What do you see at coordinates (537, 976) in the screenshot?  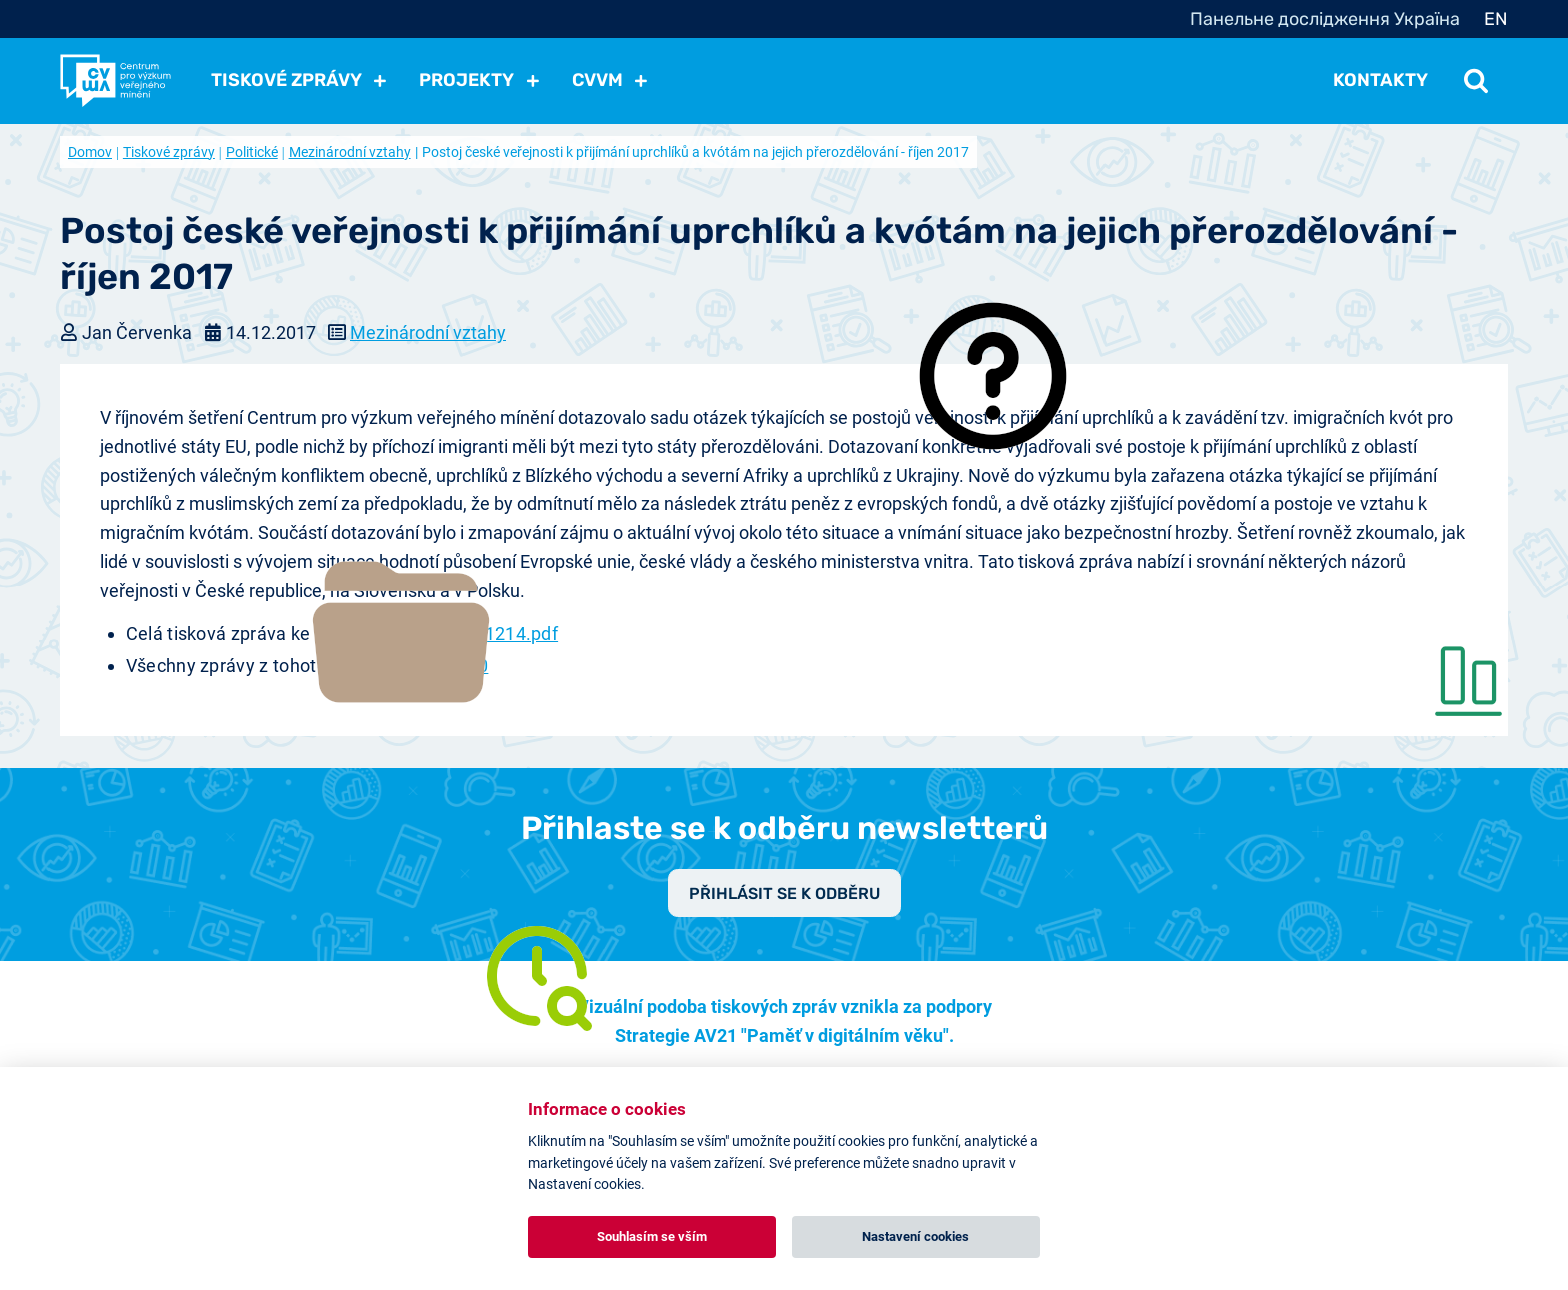 I see `search through time history or logs` at bounding box center [537, 976].